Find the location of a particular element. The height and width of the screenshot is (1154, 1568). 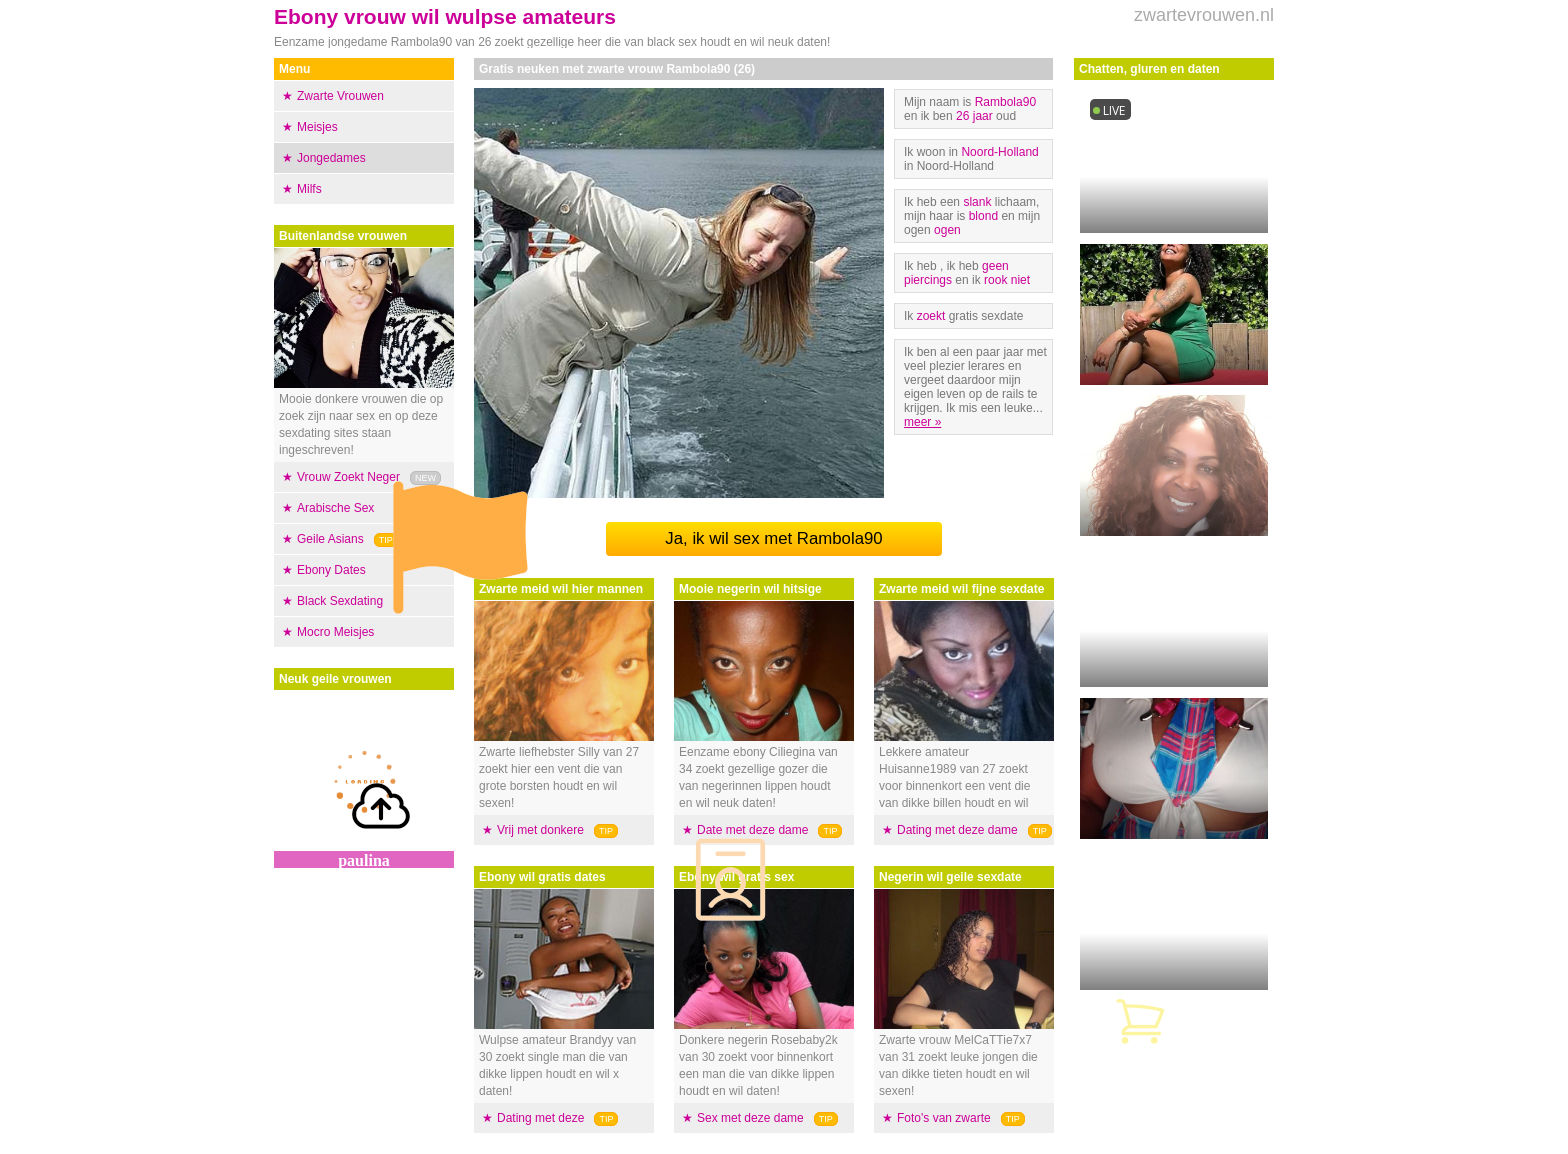

upload file to cloud storage is located at coordinates (381, 806).